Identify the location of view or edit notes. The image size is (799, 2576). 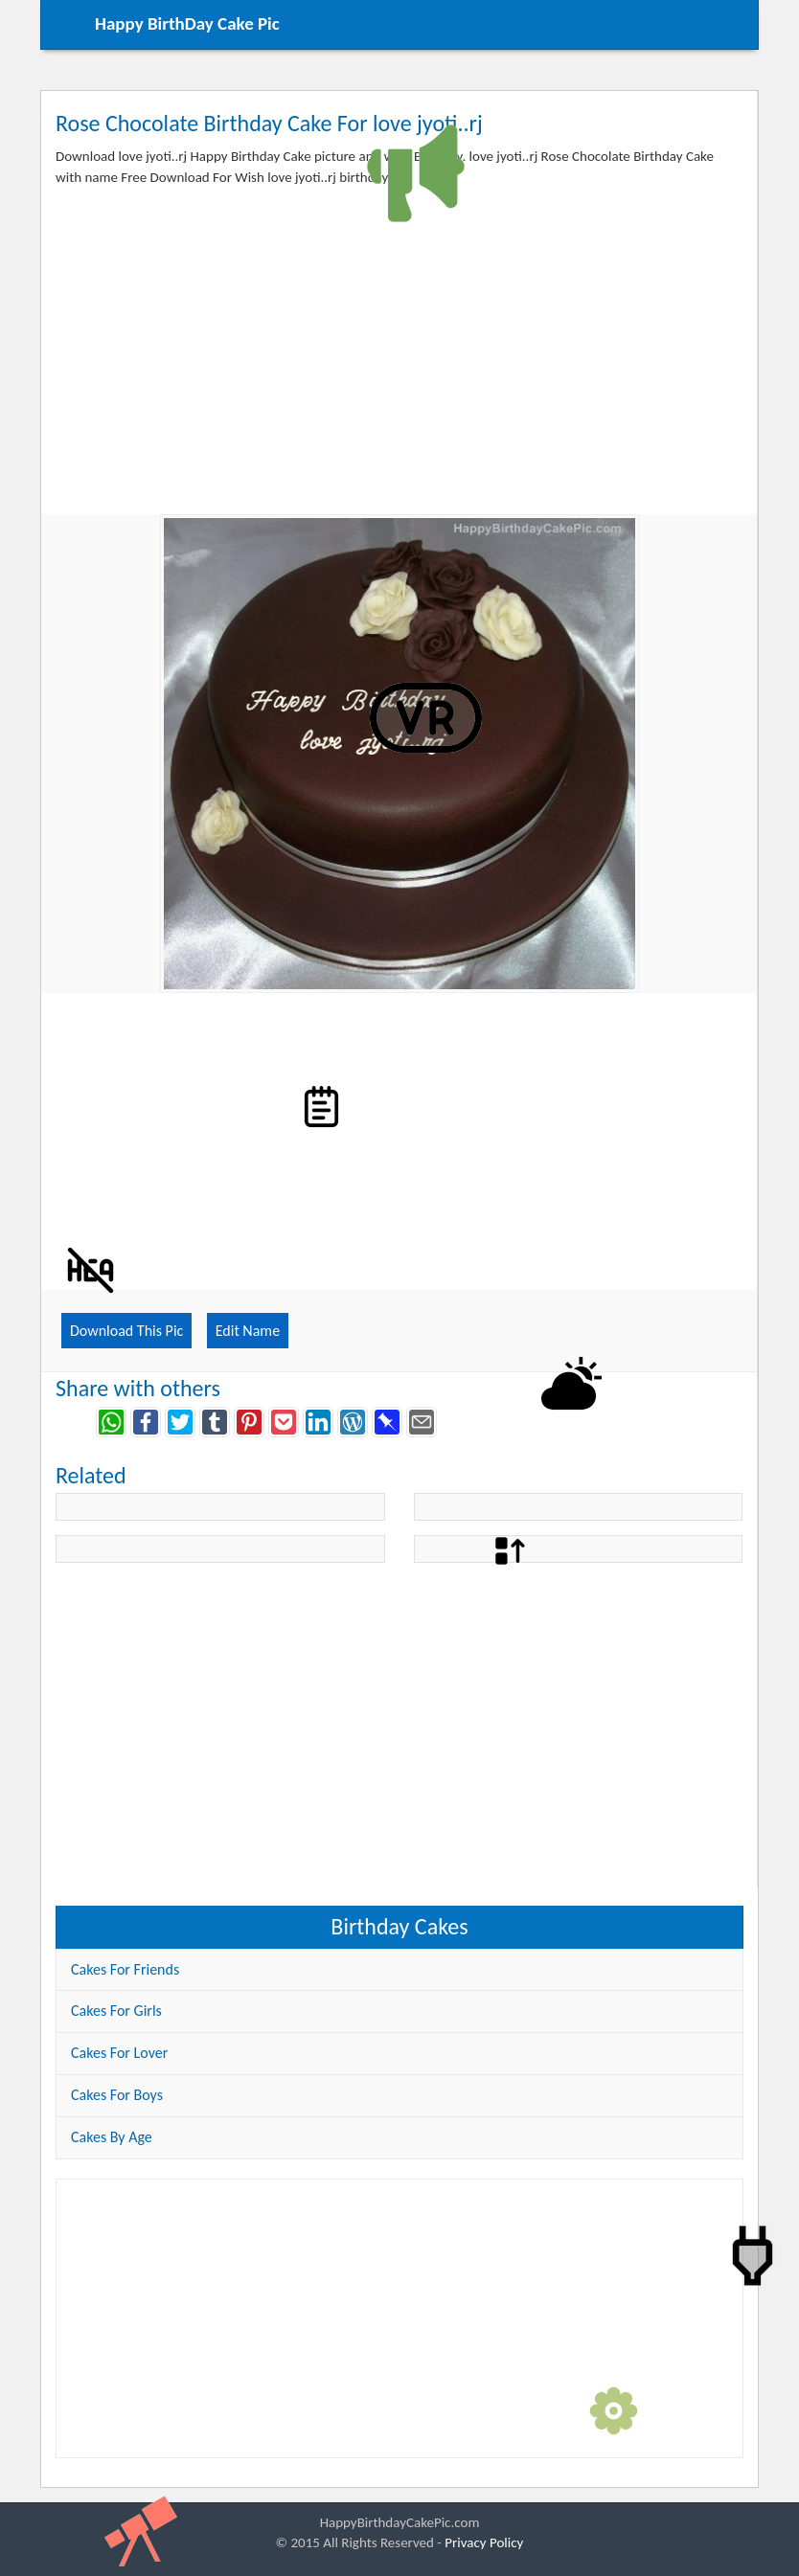
(321, 1106).